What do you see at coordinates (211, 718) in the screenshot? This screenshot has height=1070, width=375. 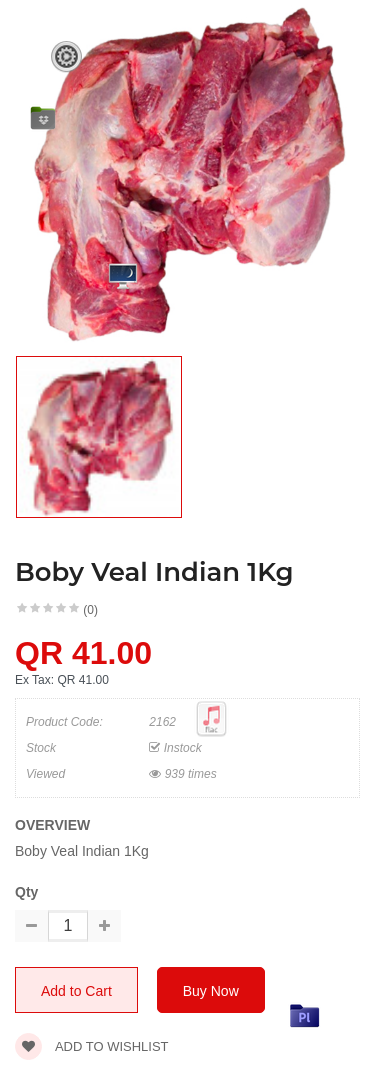 I see `a flac audio file in ogg container format` at bounding box center [211, 718].